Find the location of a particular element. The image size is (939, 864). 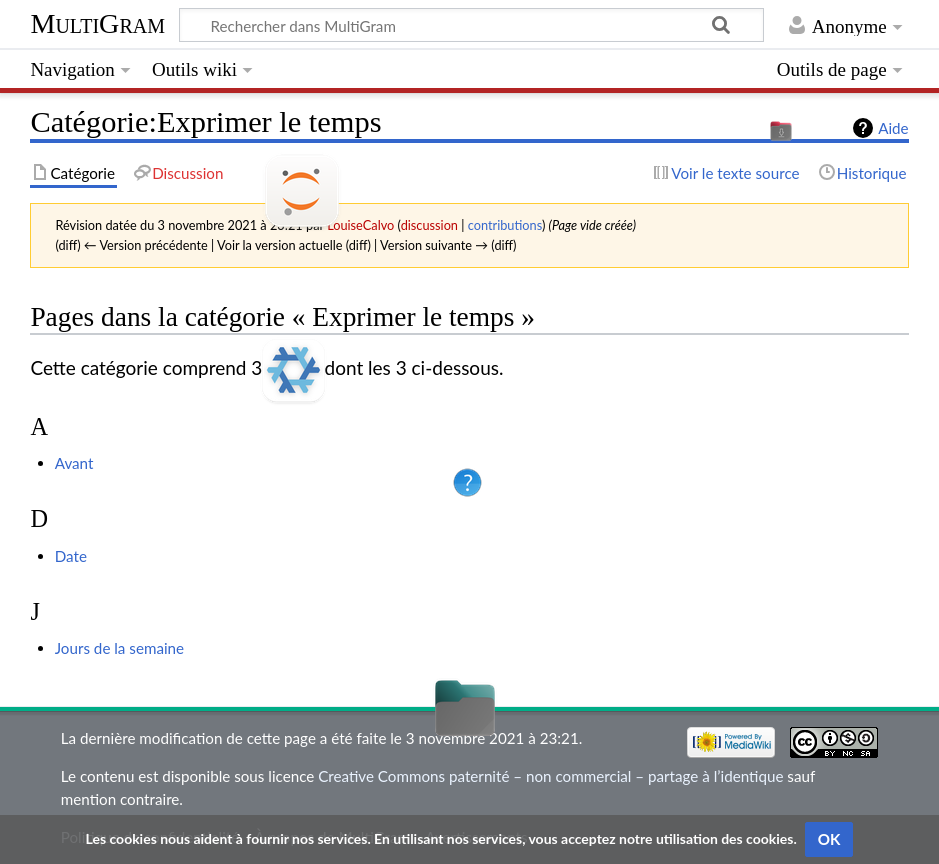

launch jupyter notebook application is located at coordinates (301, 191).